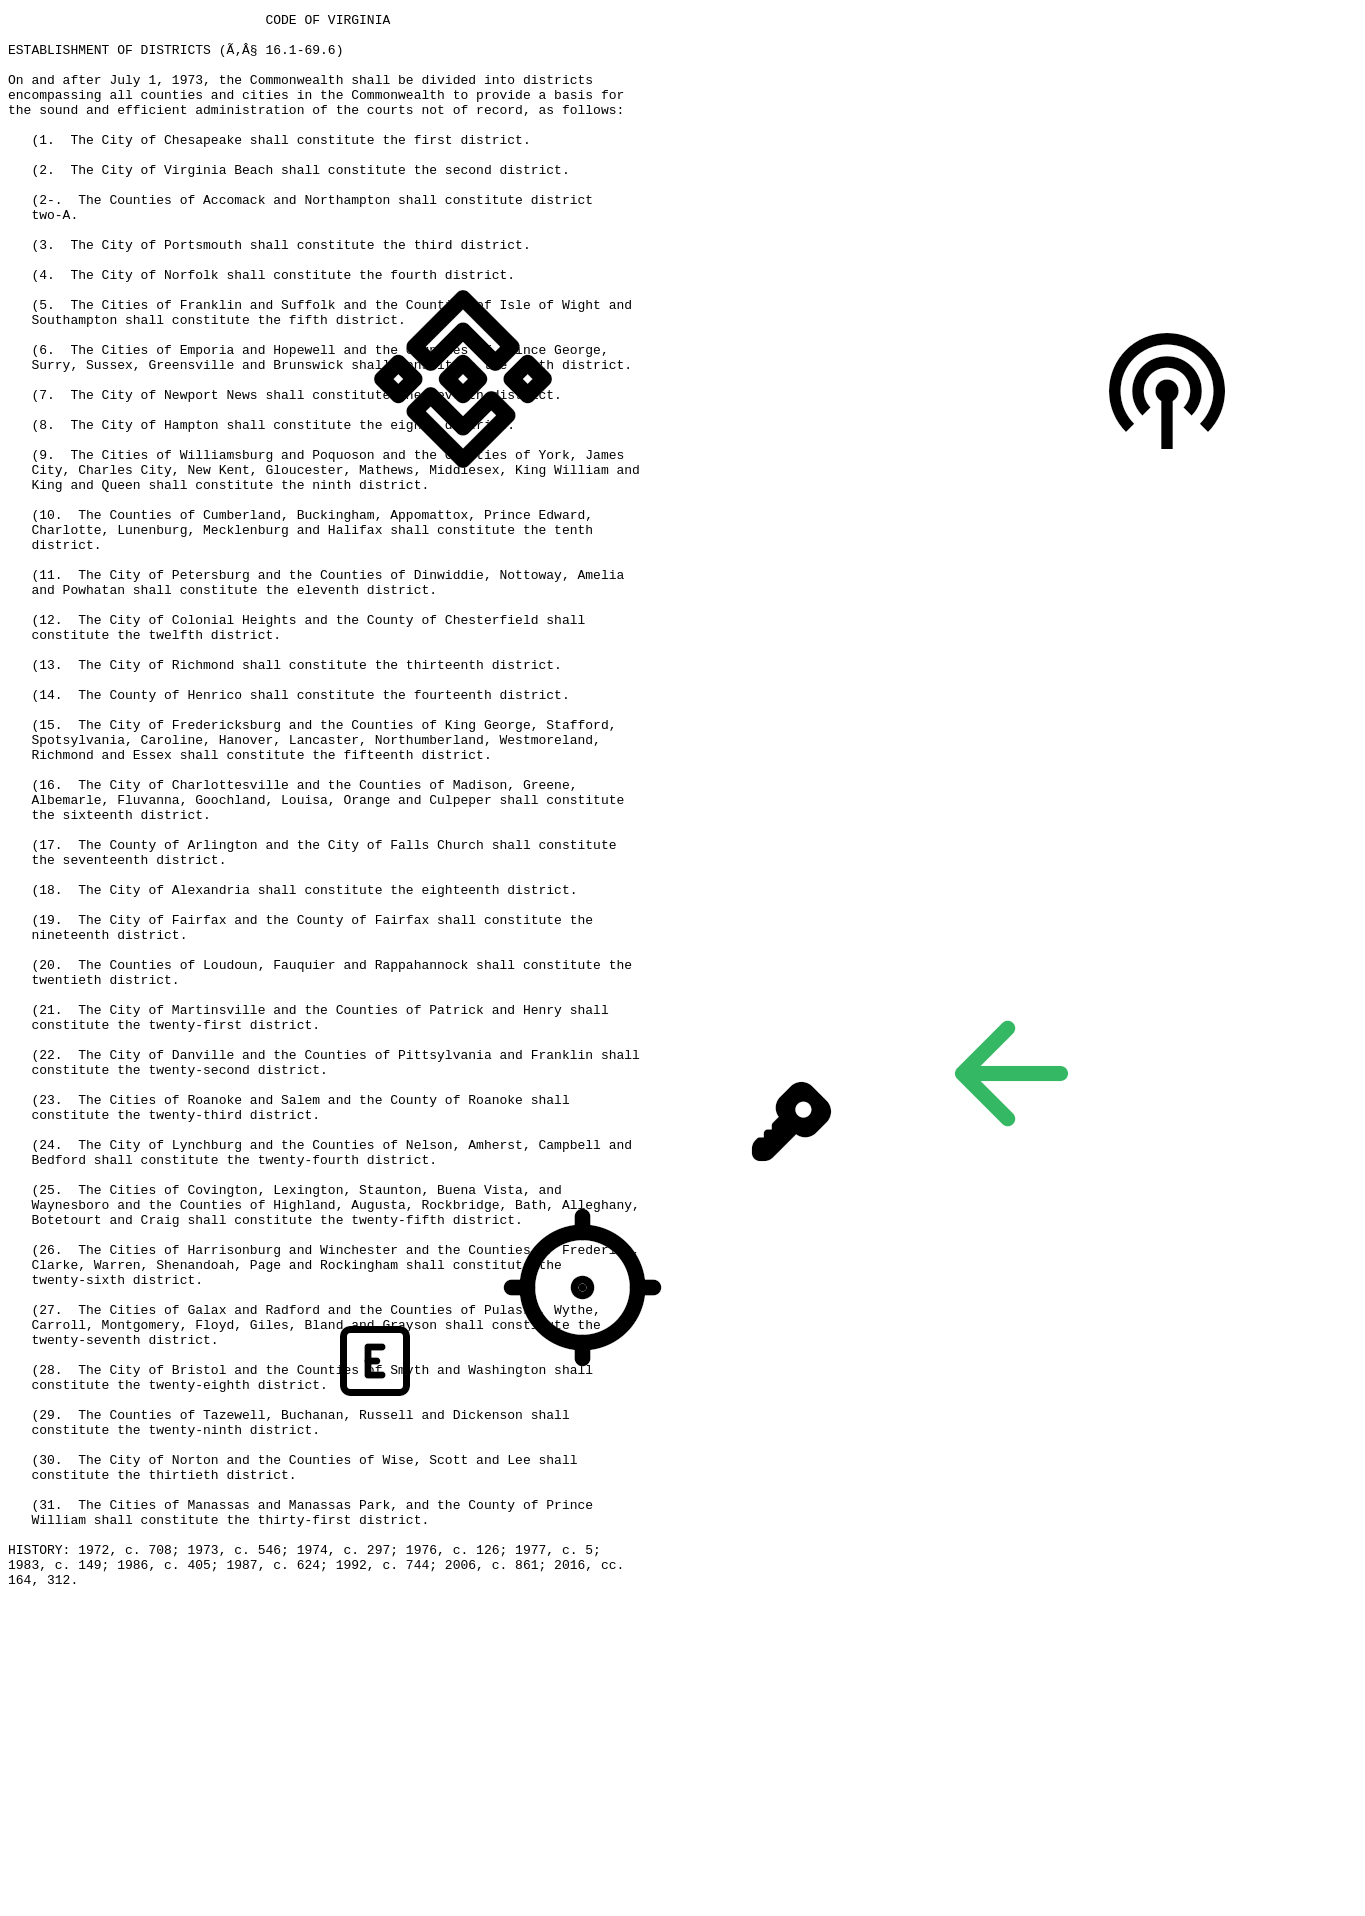 The height and width of the screenshot is (1916, 1365). Describe the element at coordinates (375, 1361) in the screenshot. I see `indicates an "E" rating or classification` at that location.